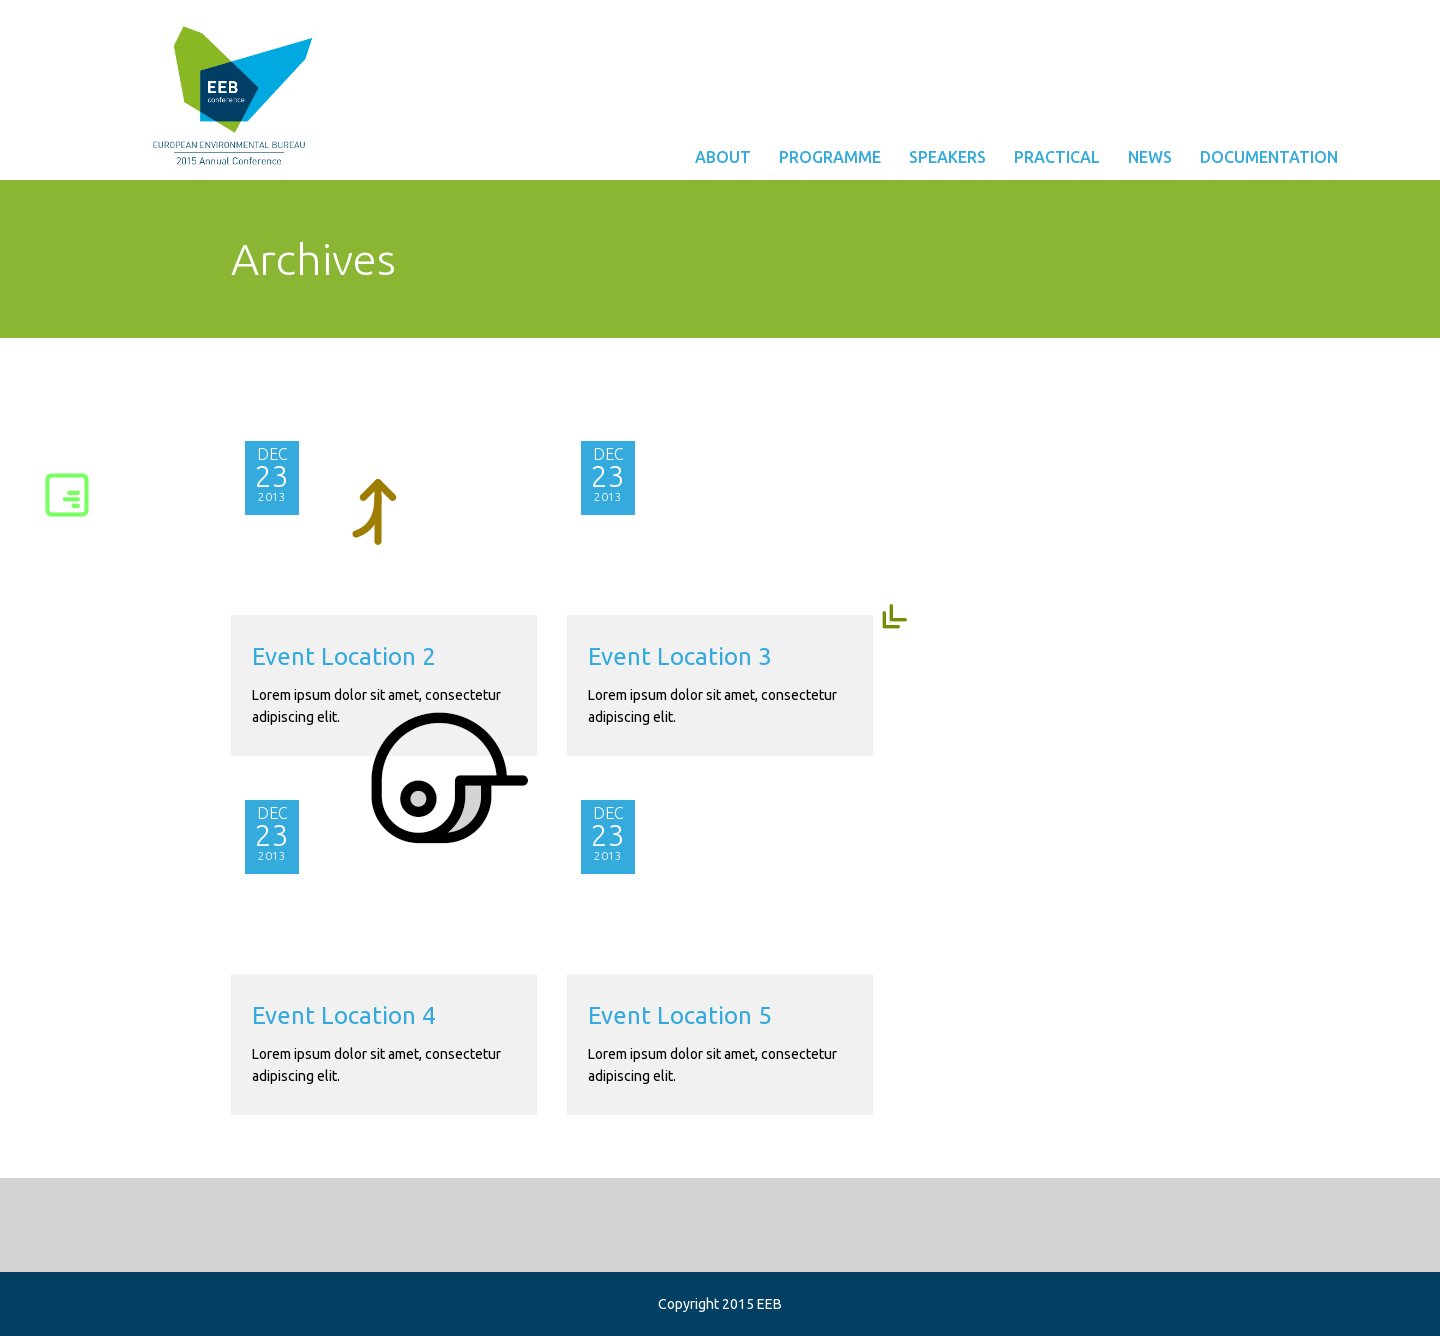  Describe the element at coordinates (444, 780) in the screenshot. I see `view baseball or sports equipment` at that location.